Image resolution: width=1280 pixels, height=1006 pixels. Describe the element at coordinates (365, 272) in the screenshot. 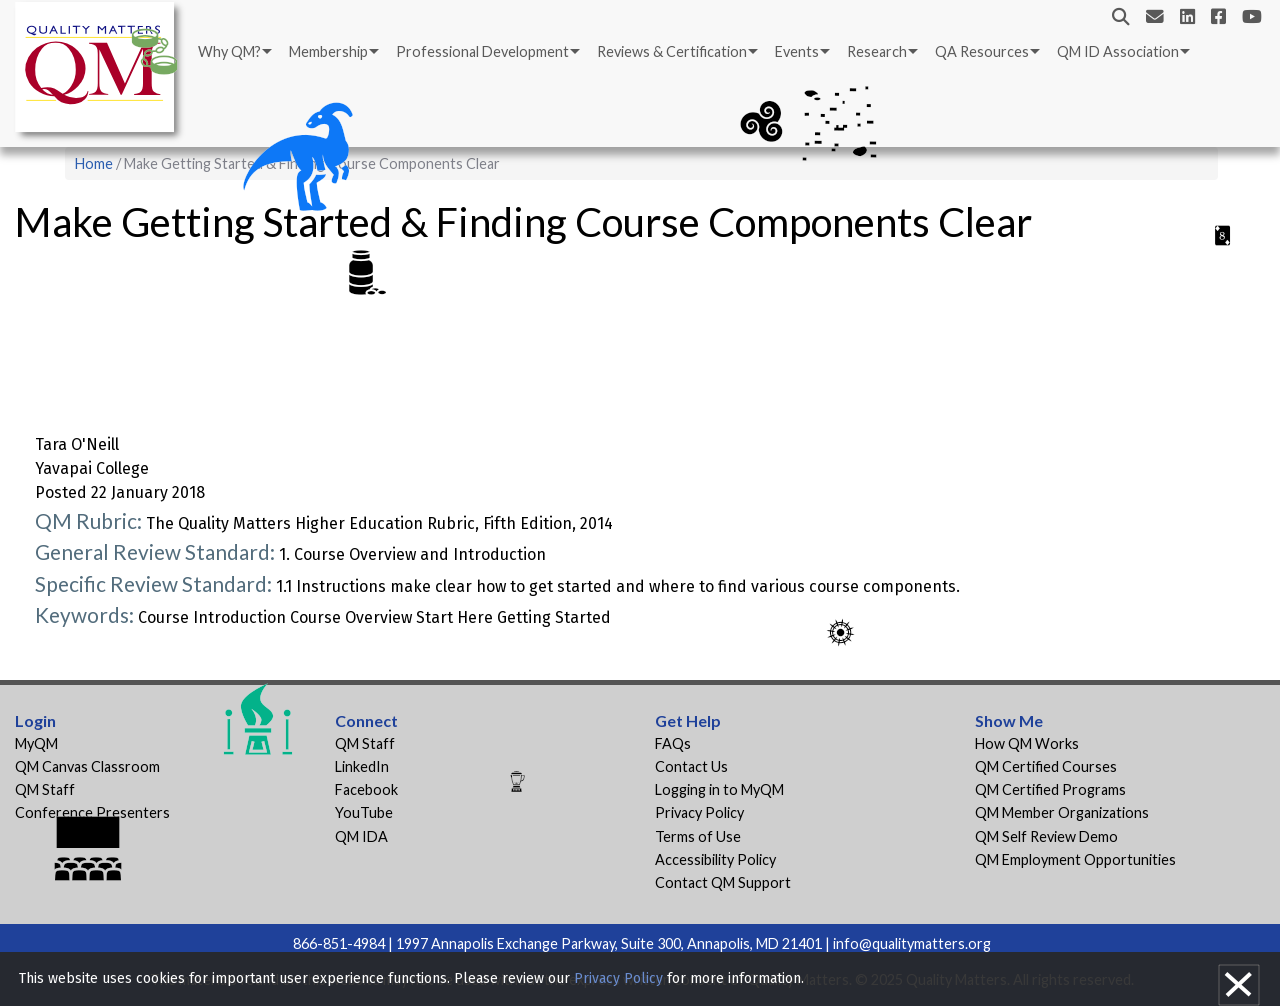

I see `view medication or prescription details` at that location.